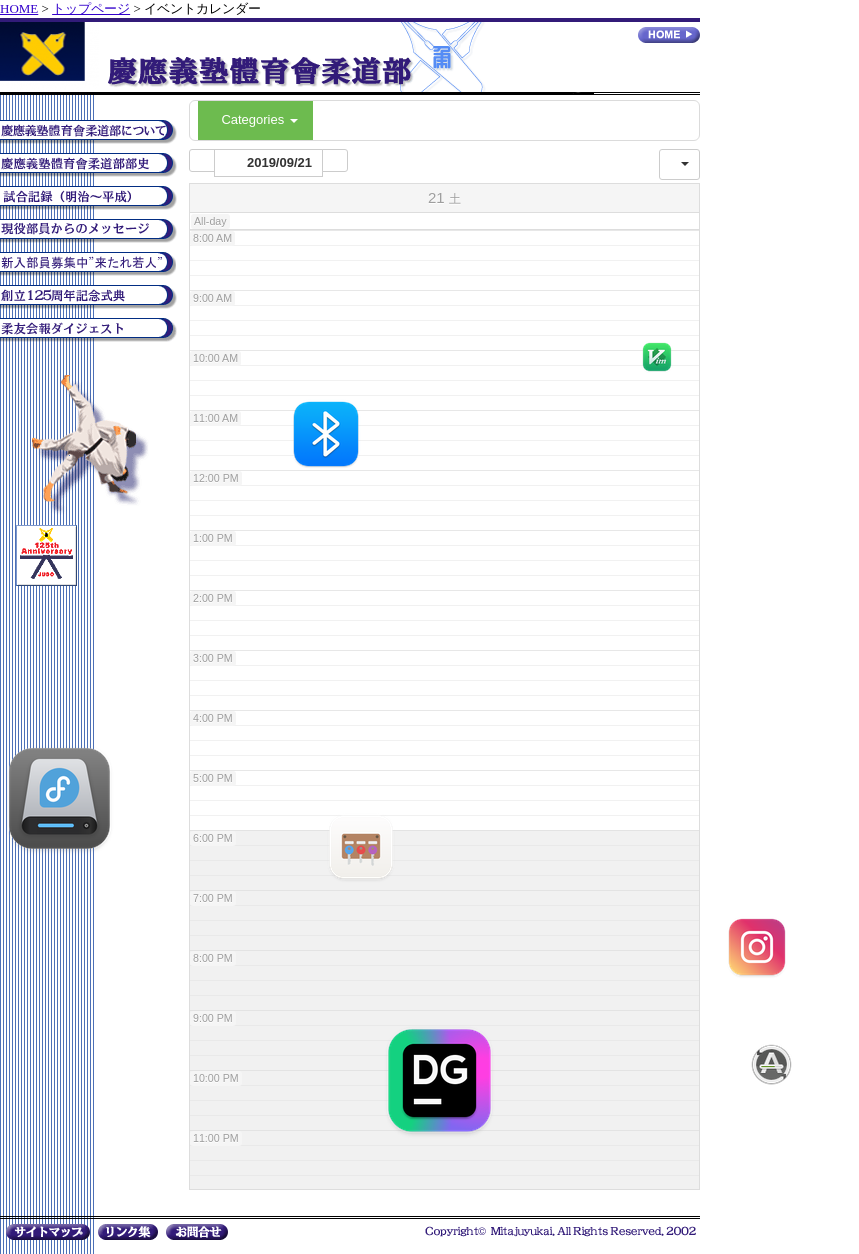  Describe the element at coordinates (326, 434) in the screenshot. I see `open bluetooth file exchange app` at that location.